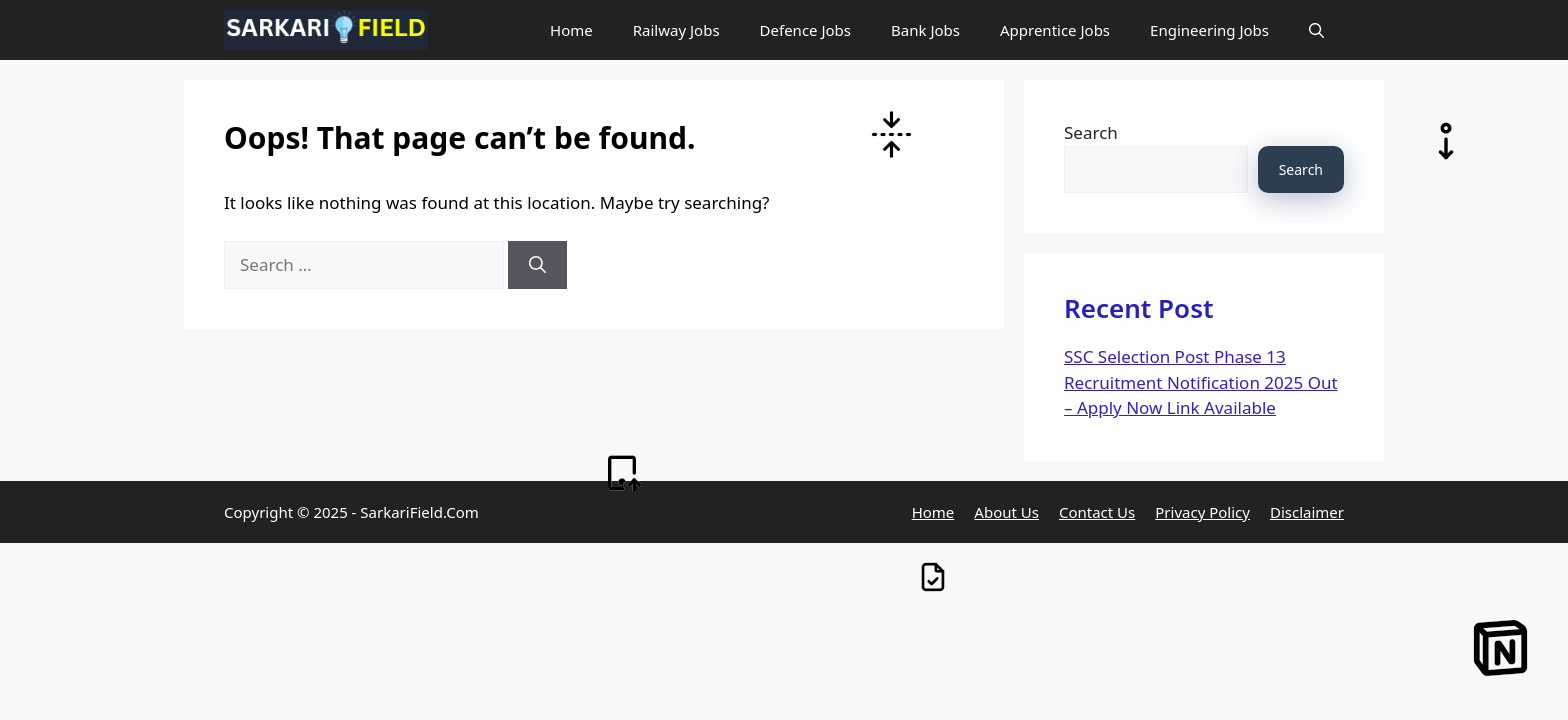 This screenshot has width=1568, height=720. I want to click on collapse or fold content section, so click(891, 134).